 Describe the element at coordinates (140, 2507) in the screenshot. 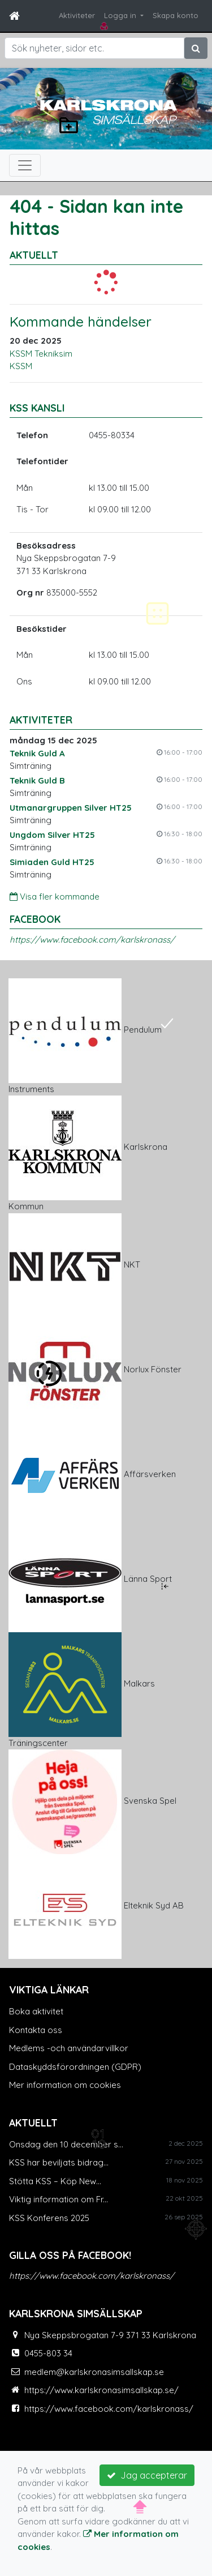

I see `upload file or content` at that location.